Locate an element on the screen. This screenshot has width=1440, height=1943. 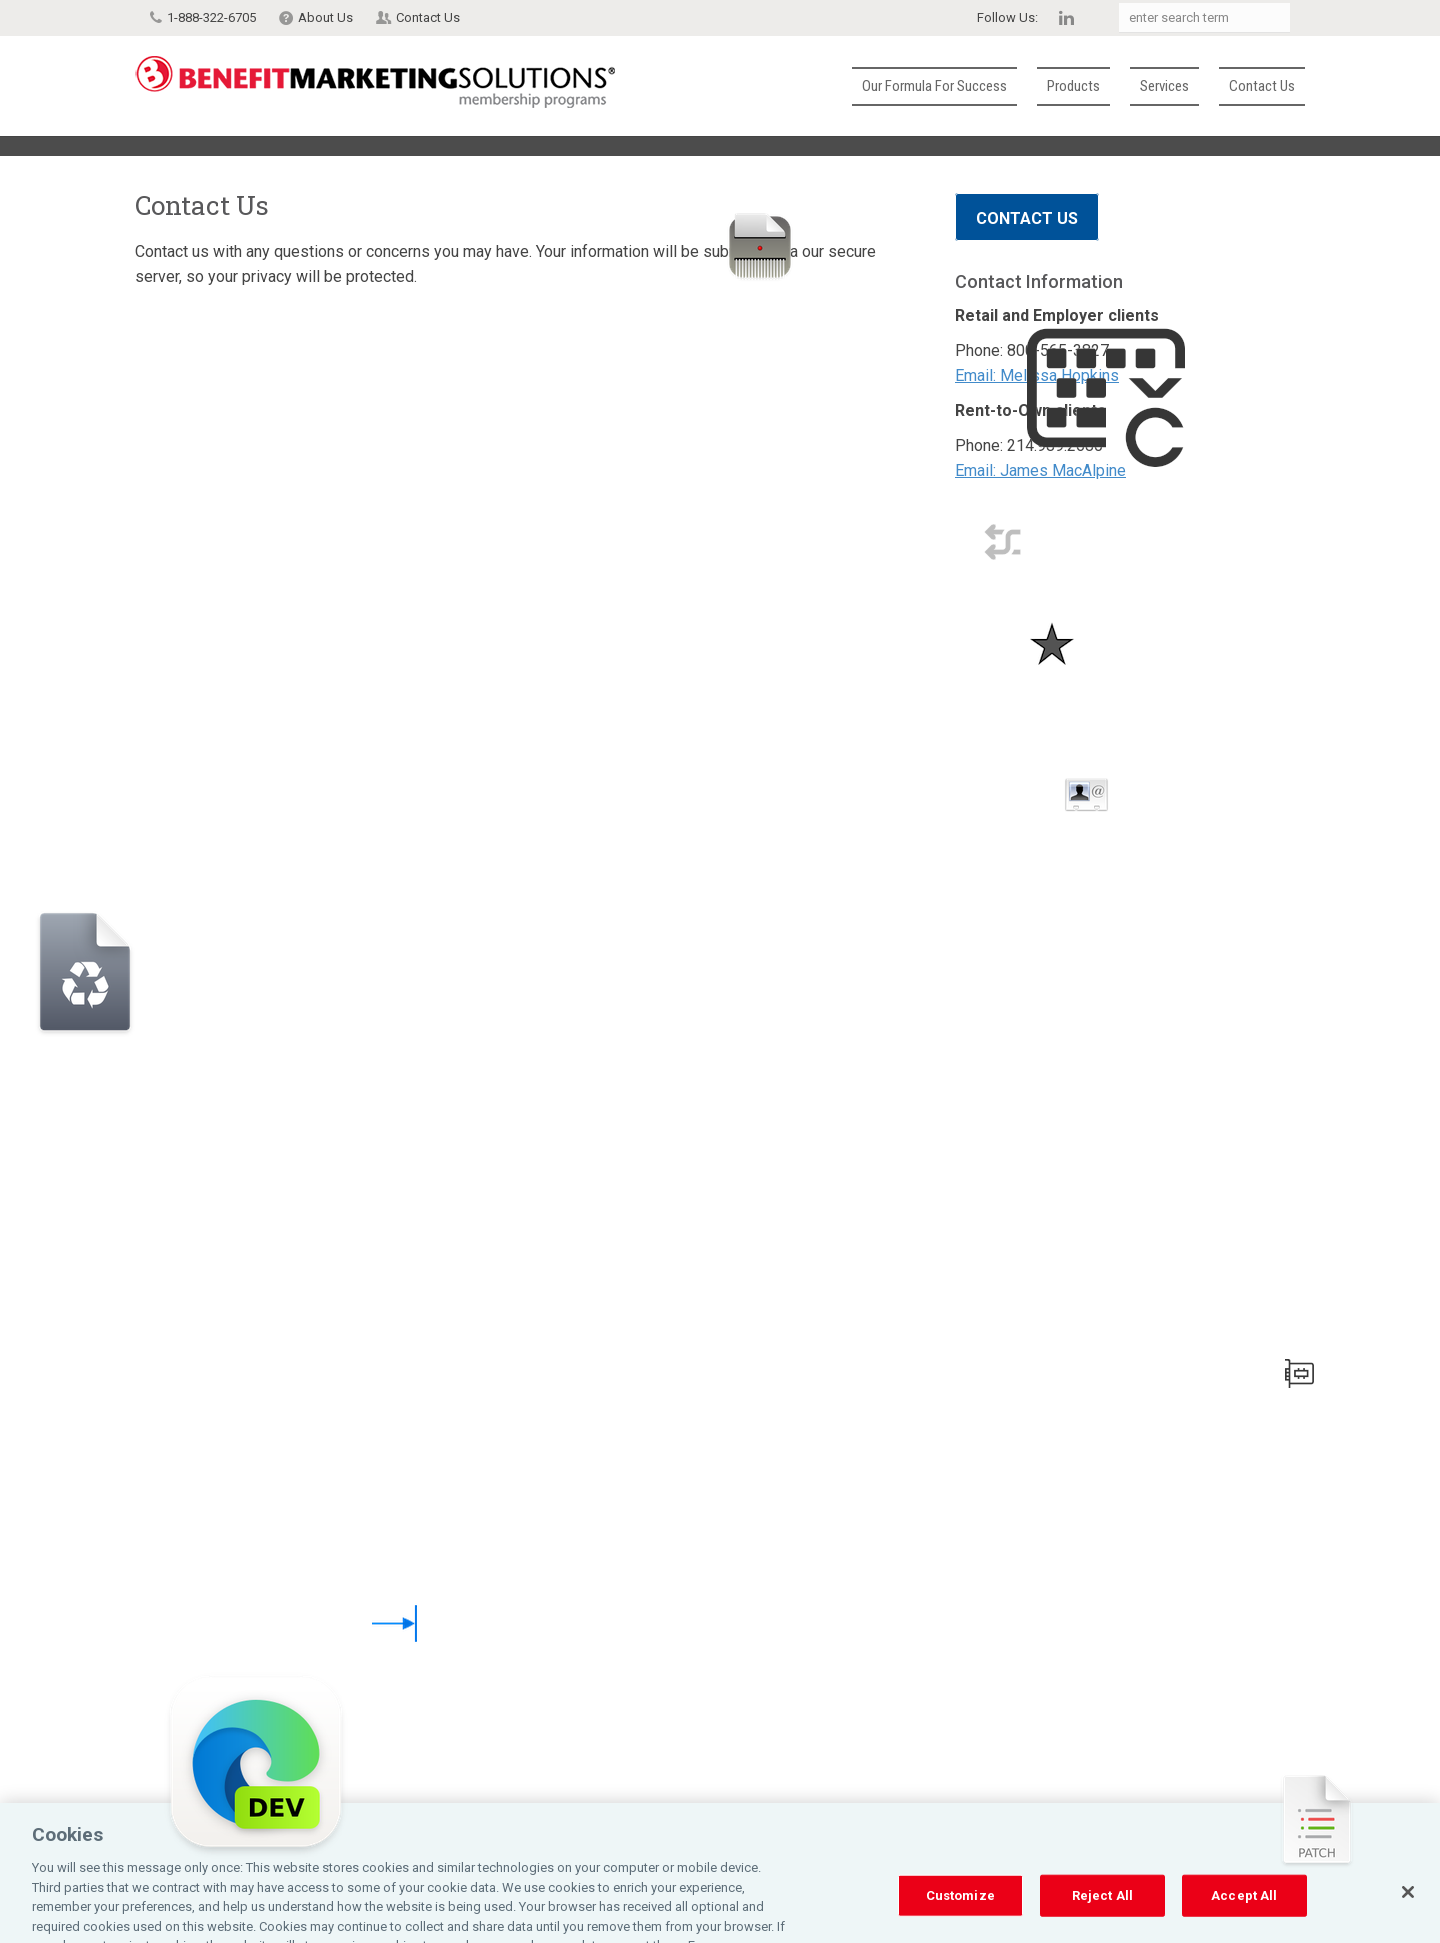
a file marked for deletion is located at coordinates (85, 974).